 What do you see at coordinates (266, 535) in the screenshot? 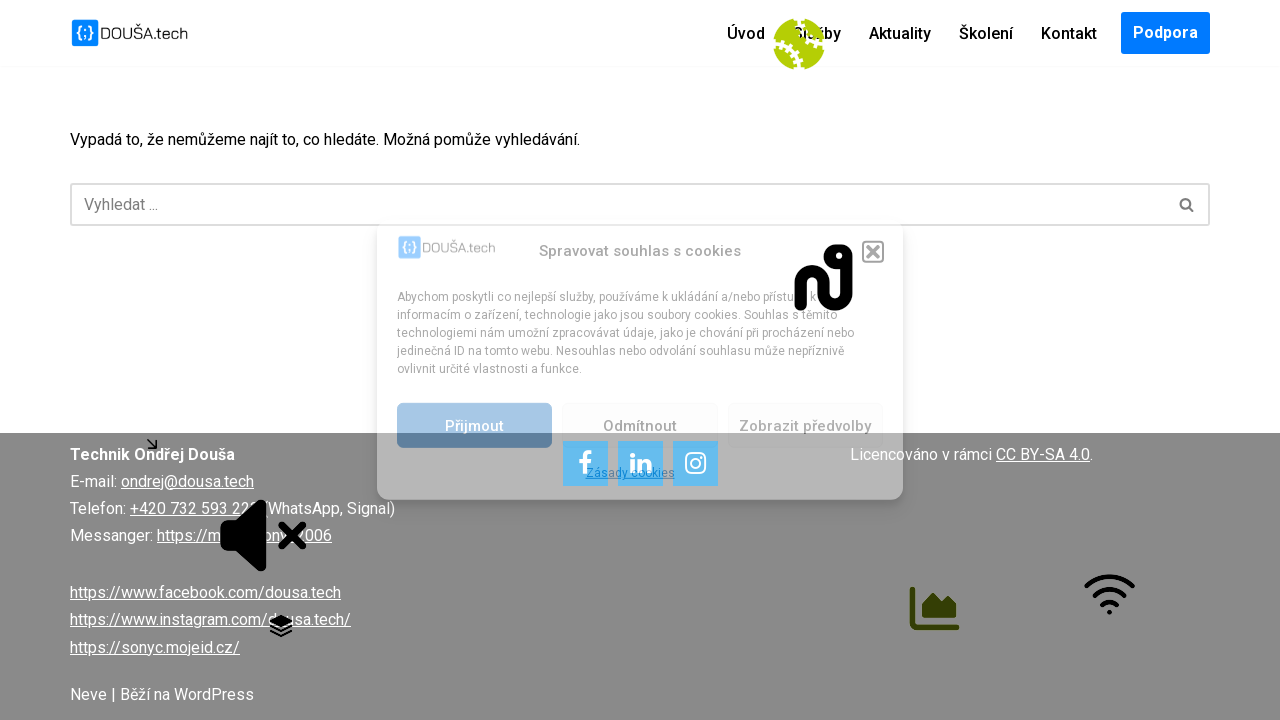
I see `mute audio or sound` at bounding box center [266, 535].